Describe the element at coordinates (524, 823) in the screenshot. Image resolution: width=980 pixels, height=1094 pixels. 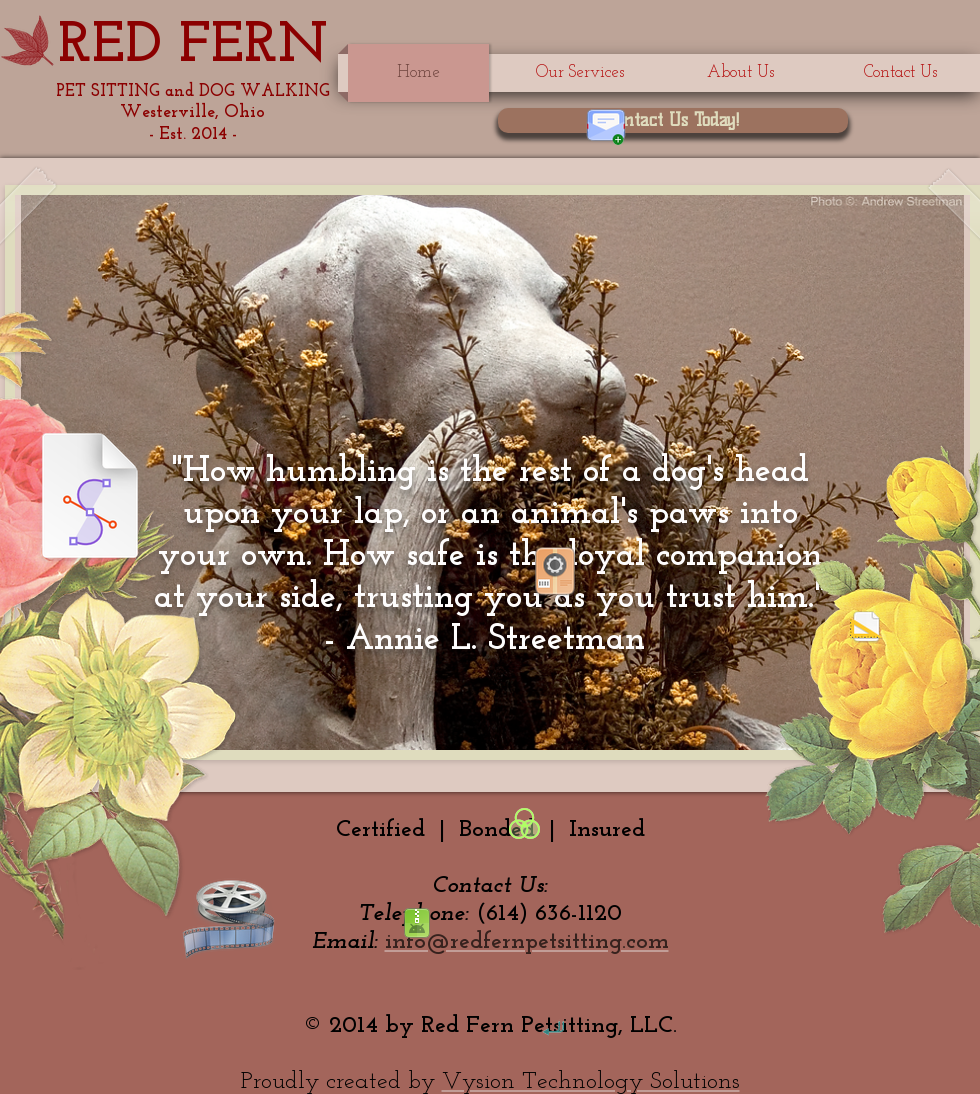
I see `access color and display preferences` at that location.